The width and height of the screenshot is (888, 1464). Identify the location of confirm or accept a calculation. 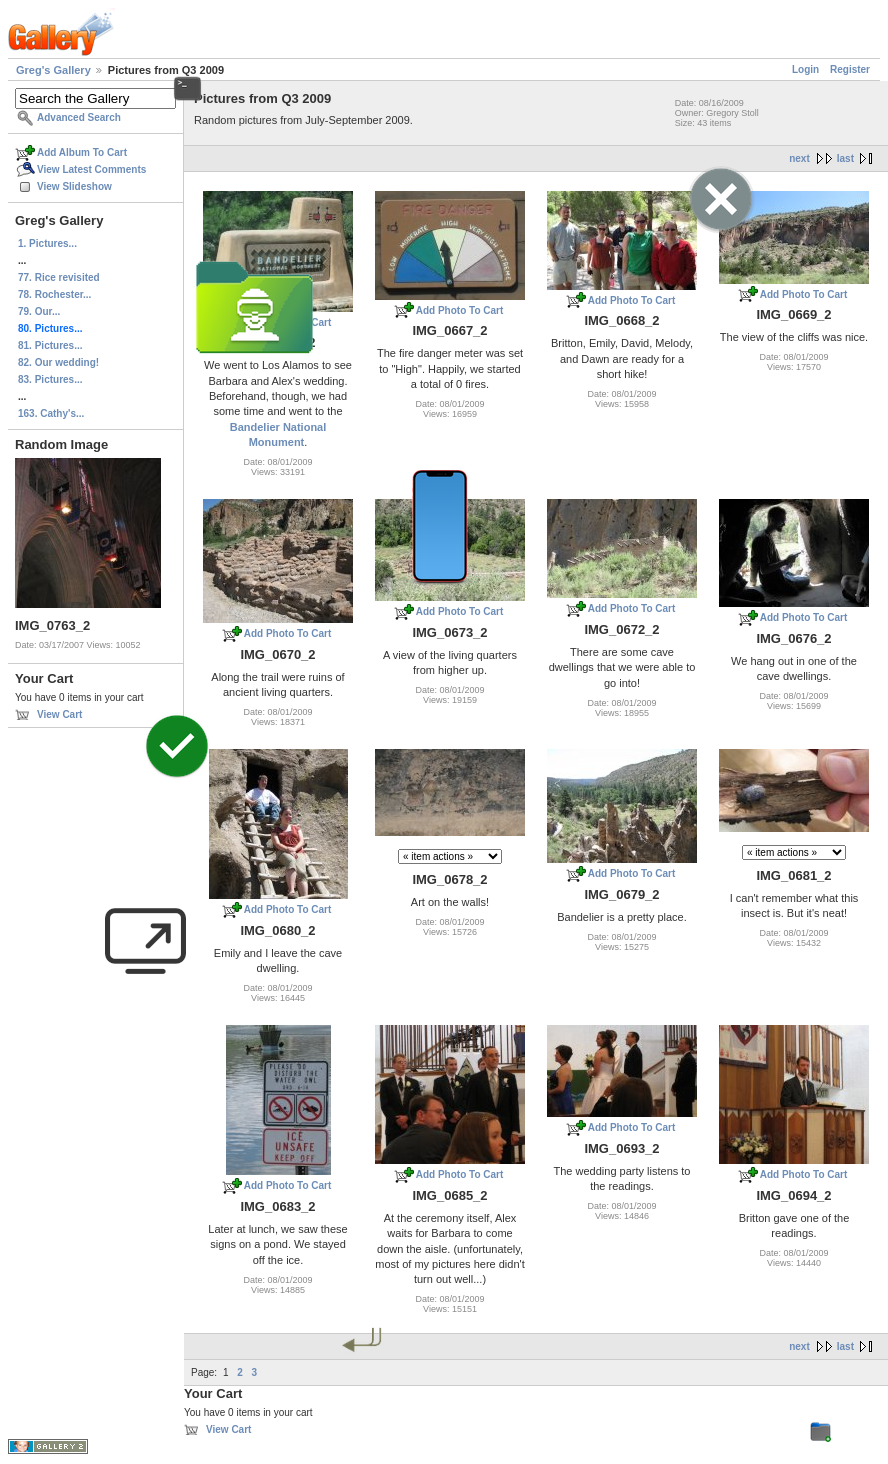
(177, 746).